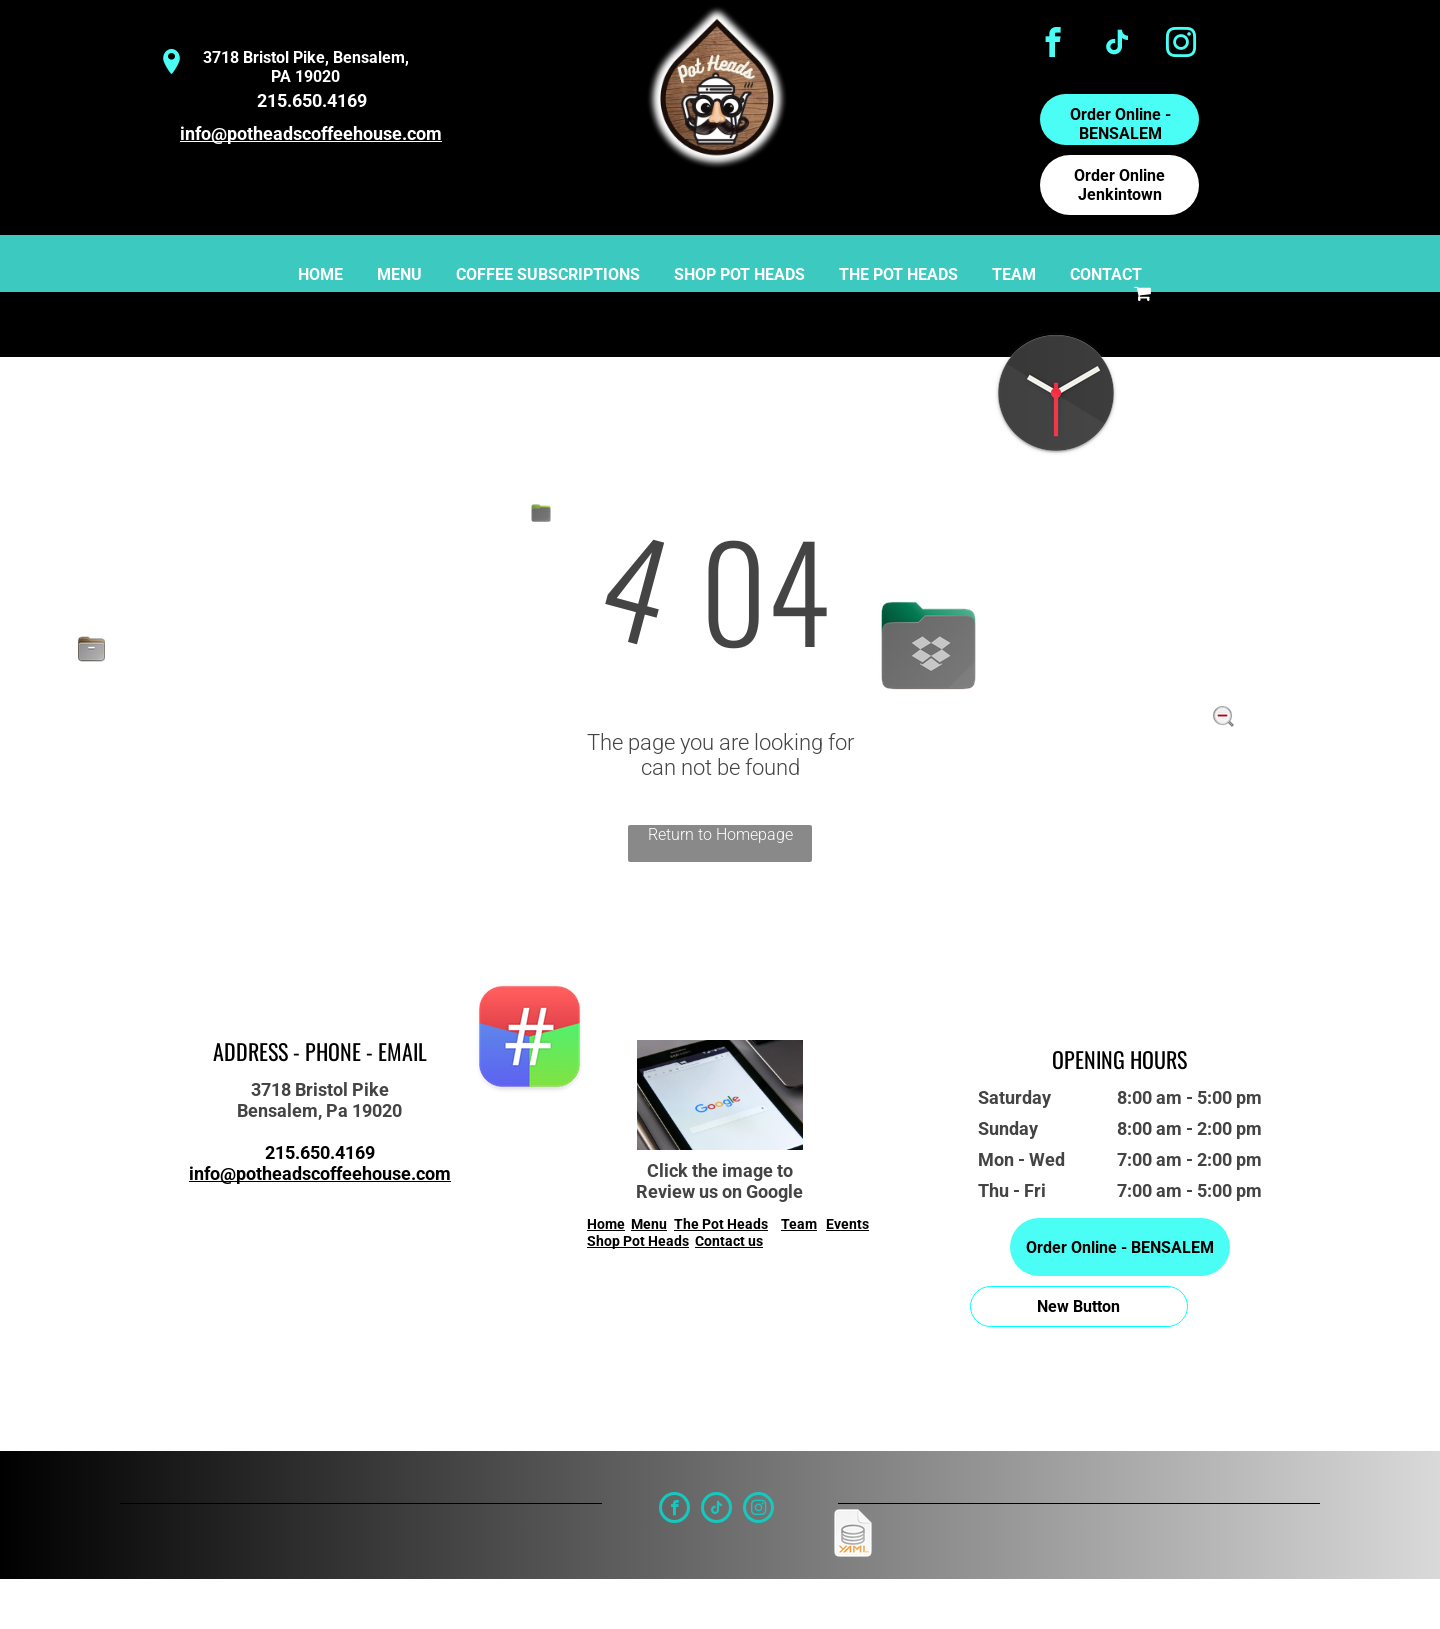  I want to click on open the file manager application, so click(91, 648).